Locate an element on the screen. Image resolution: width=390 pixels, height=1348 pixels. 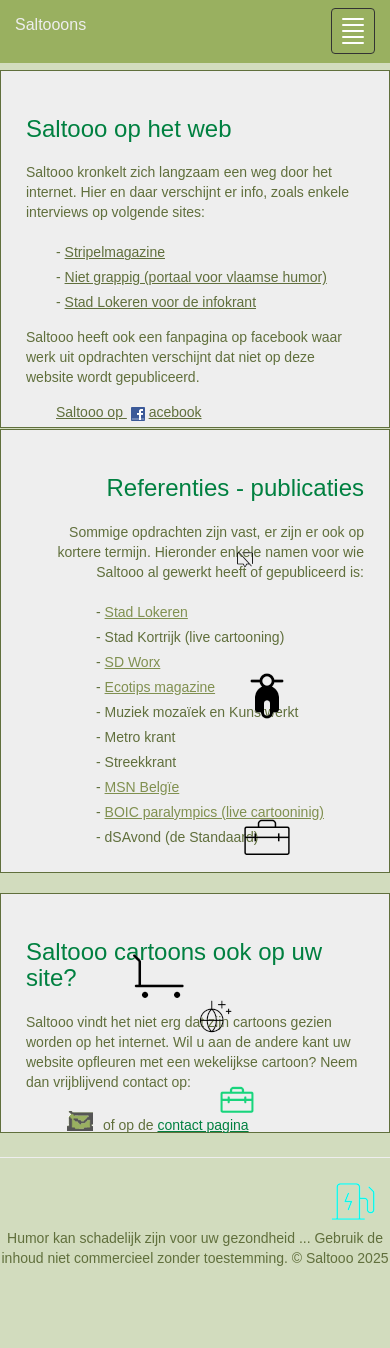
mute or disable chat notifications is located at coordinates (245, 559).